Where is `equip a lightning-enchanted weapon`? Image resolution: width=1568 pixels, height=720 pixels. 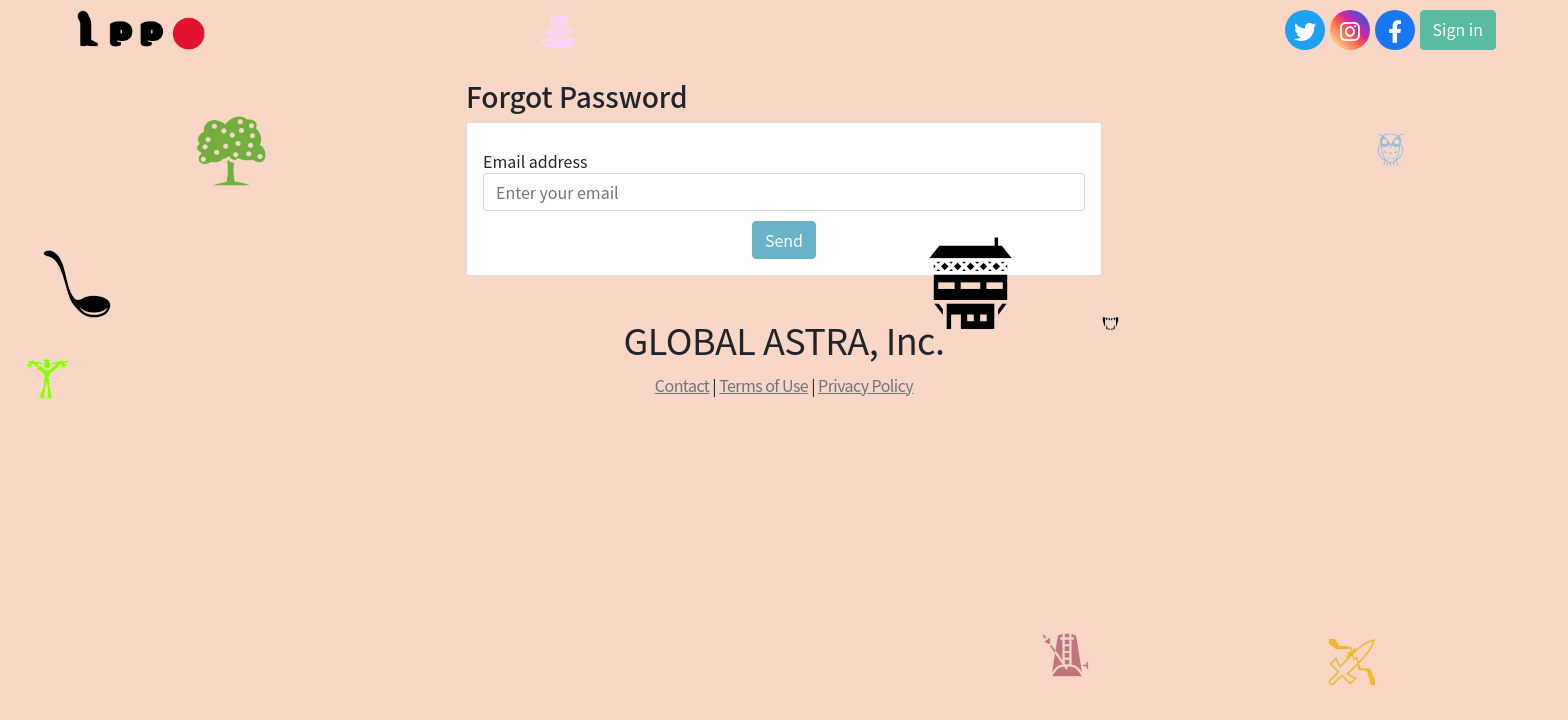 equip a lightning-enchanted weapon is located at coordinates (1352, 662).